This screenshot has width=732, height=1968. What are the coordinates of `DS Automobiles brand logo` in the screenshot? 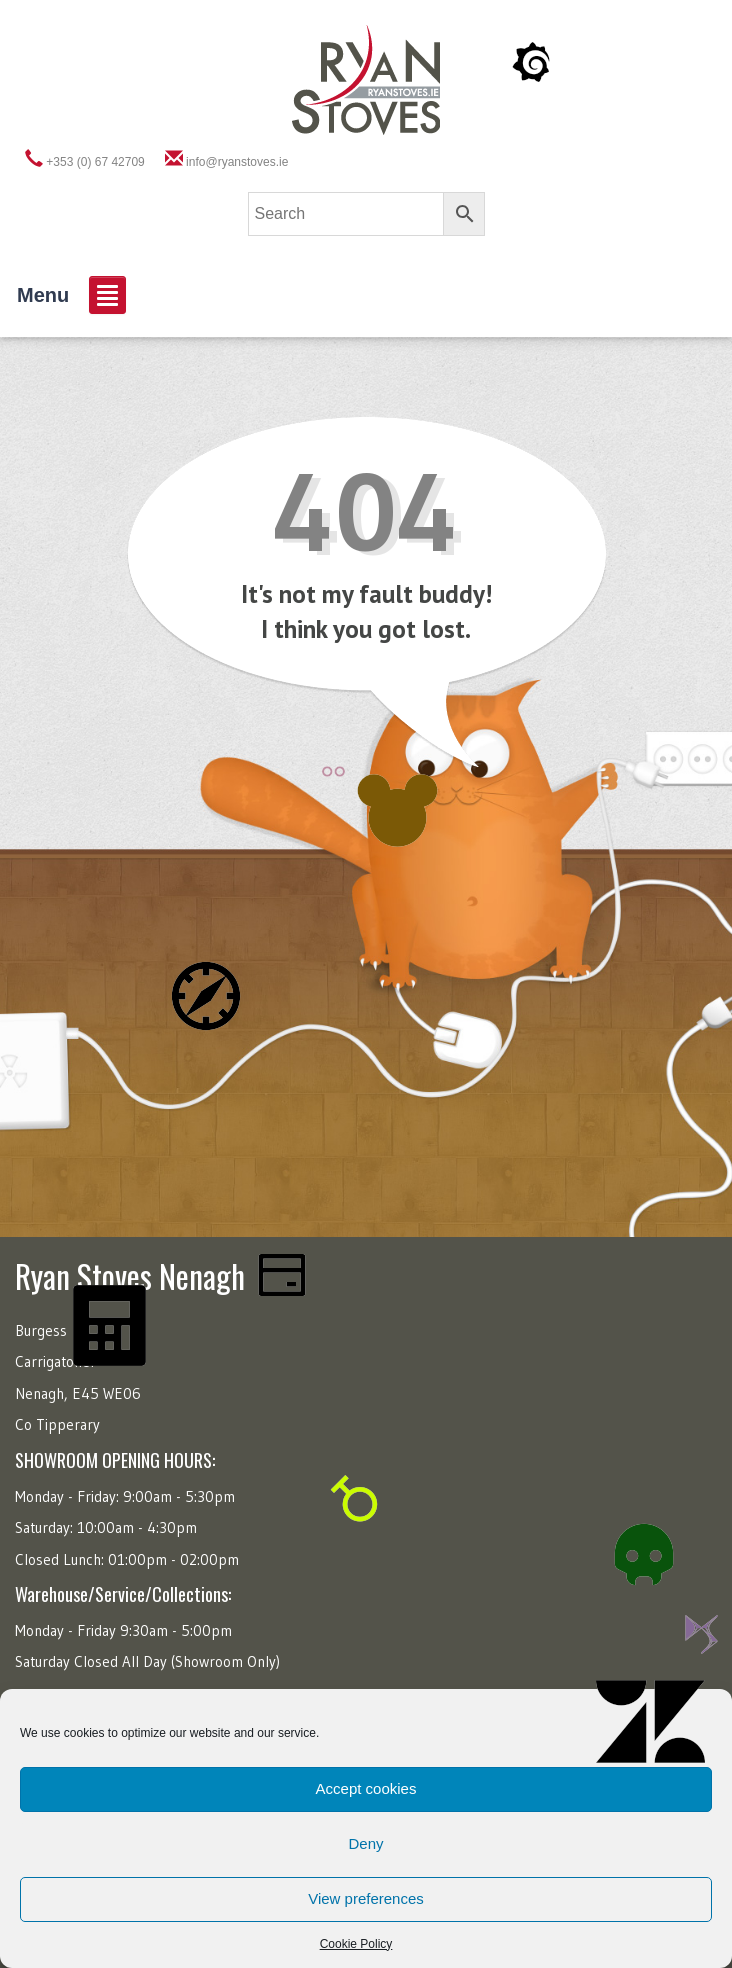 It's located at (701, 1634).